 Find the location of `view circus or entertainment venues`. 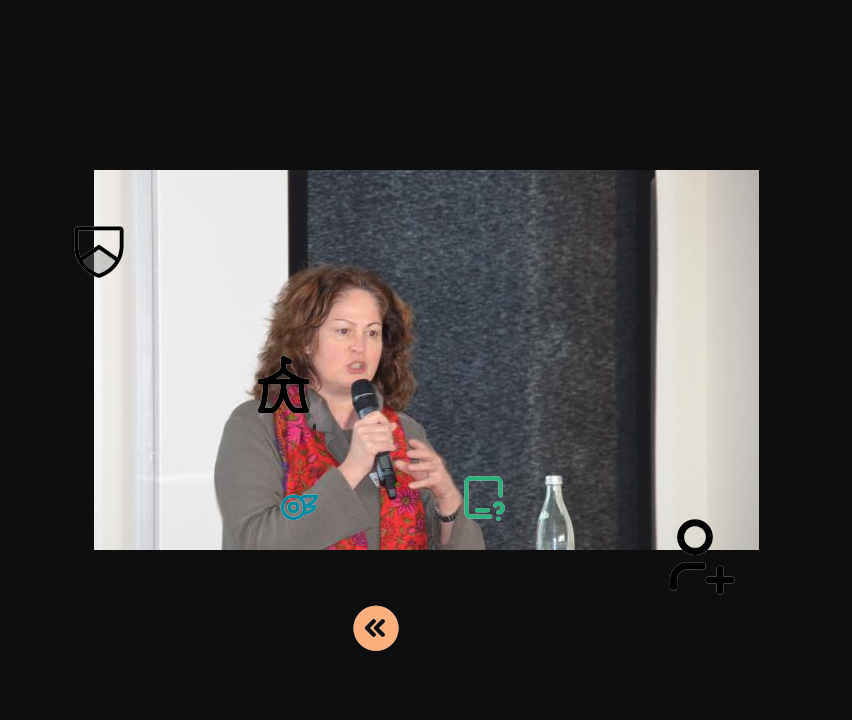

view circus or entertainment venues is located at coordinates (283, 384).